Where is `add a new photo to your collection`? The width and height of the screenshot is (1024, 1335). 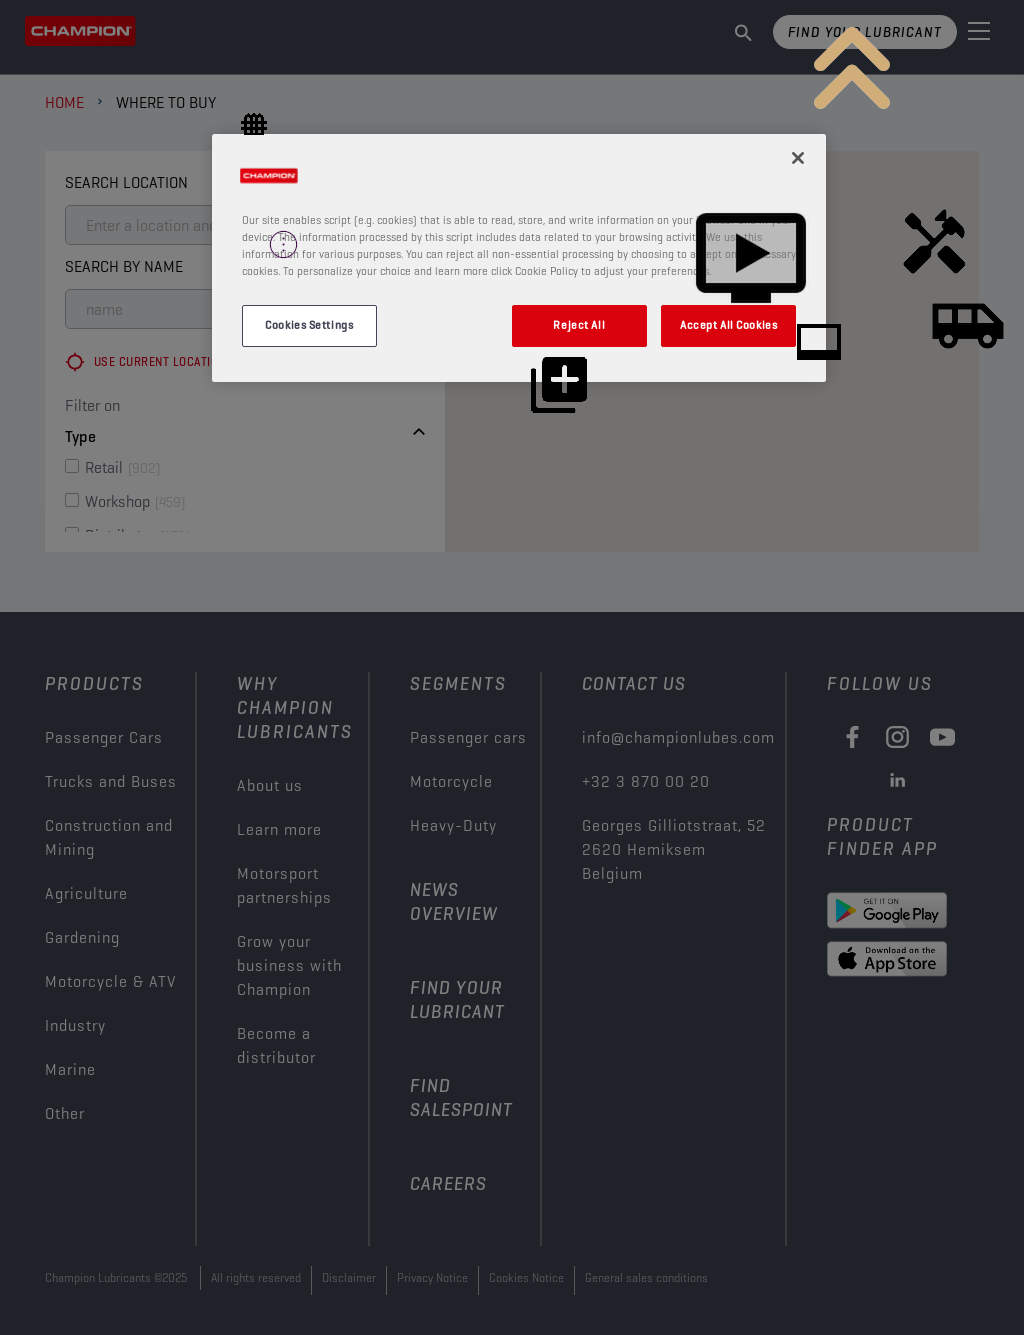
add a new photo to your collection is located at coordinates (559, 385).